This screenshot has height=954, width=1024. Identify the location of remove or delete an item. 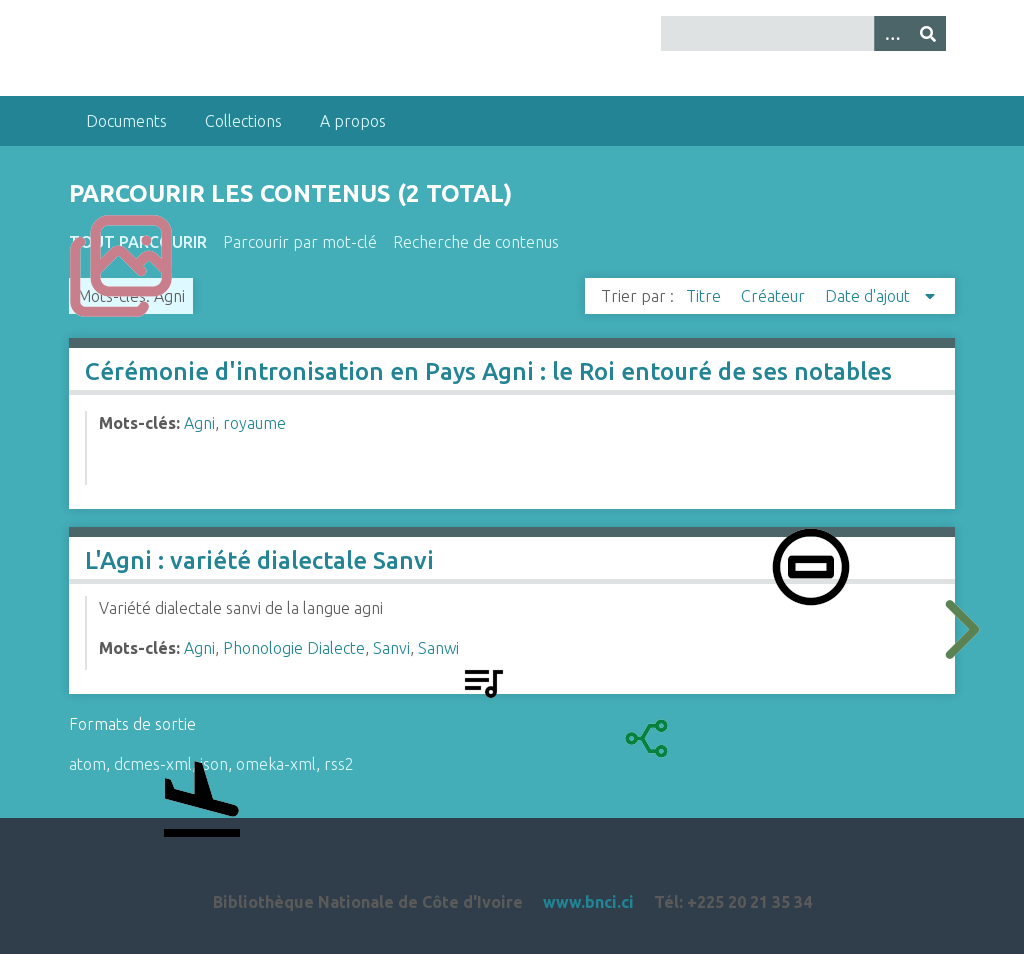
(811, 567).